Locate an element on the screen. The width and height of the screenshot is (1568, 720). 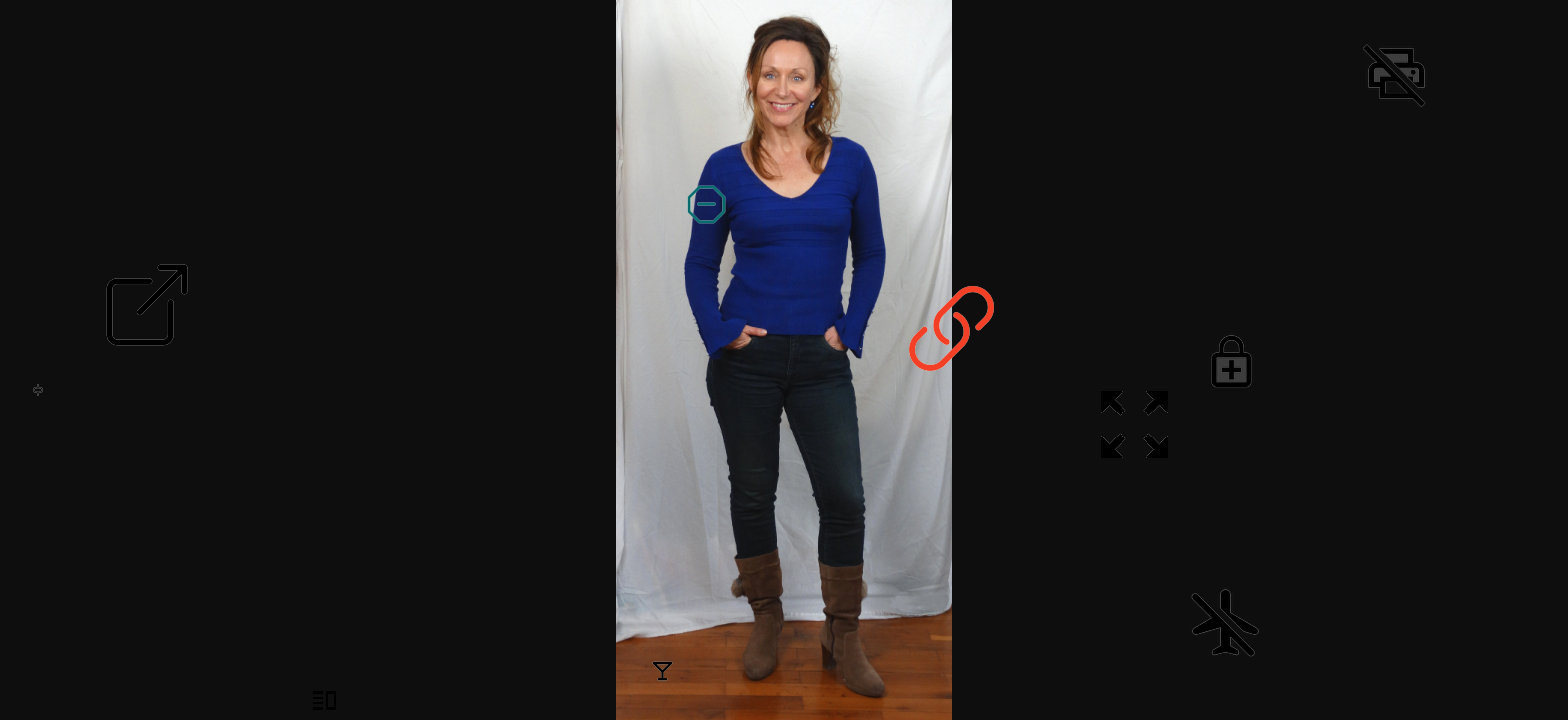
expand to fullscreen view is located at coordinates (1134, 424).